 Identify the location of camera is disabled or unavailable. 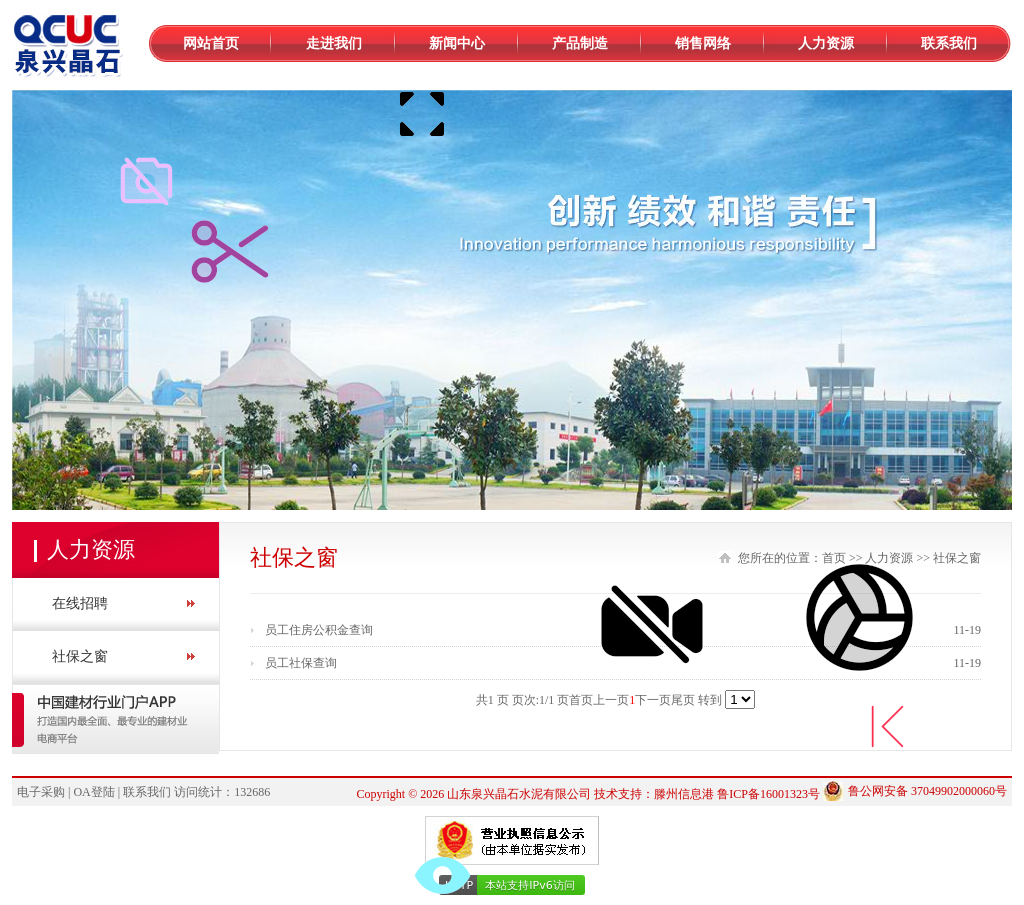
(146, 181).